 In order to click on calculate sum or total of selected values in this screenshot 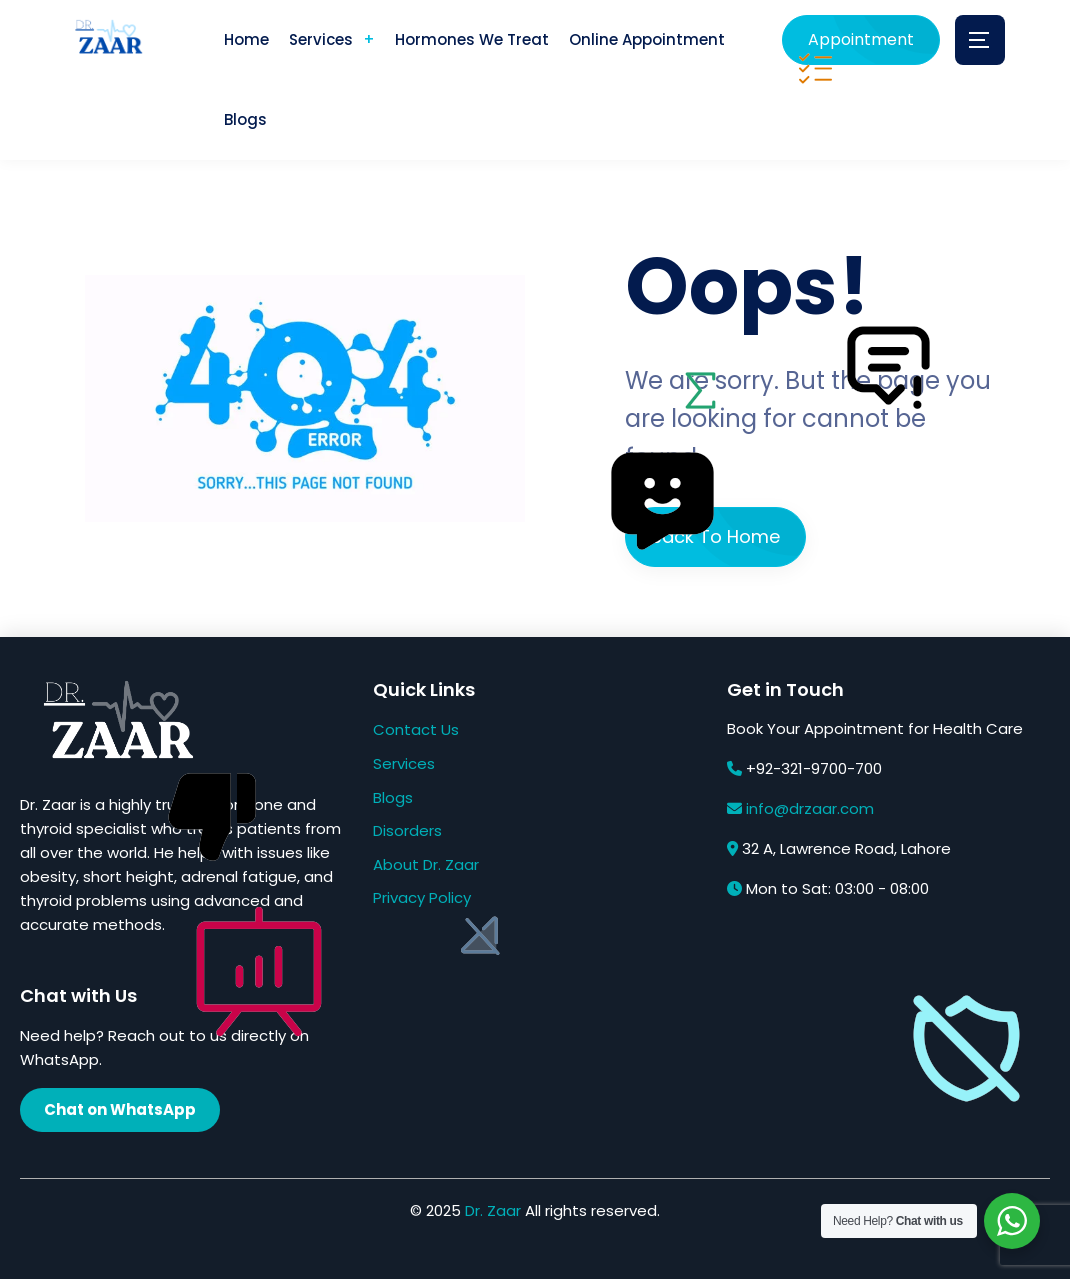, I will do `click(700, 390)`.